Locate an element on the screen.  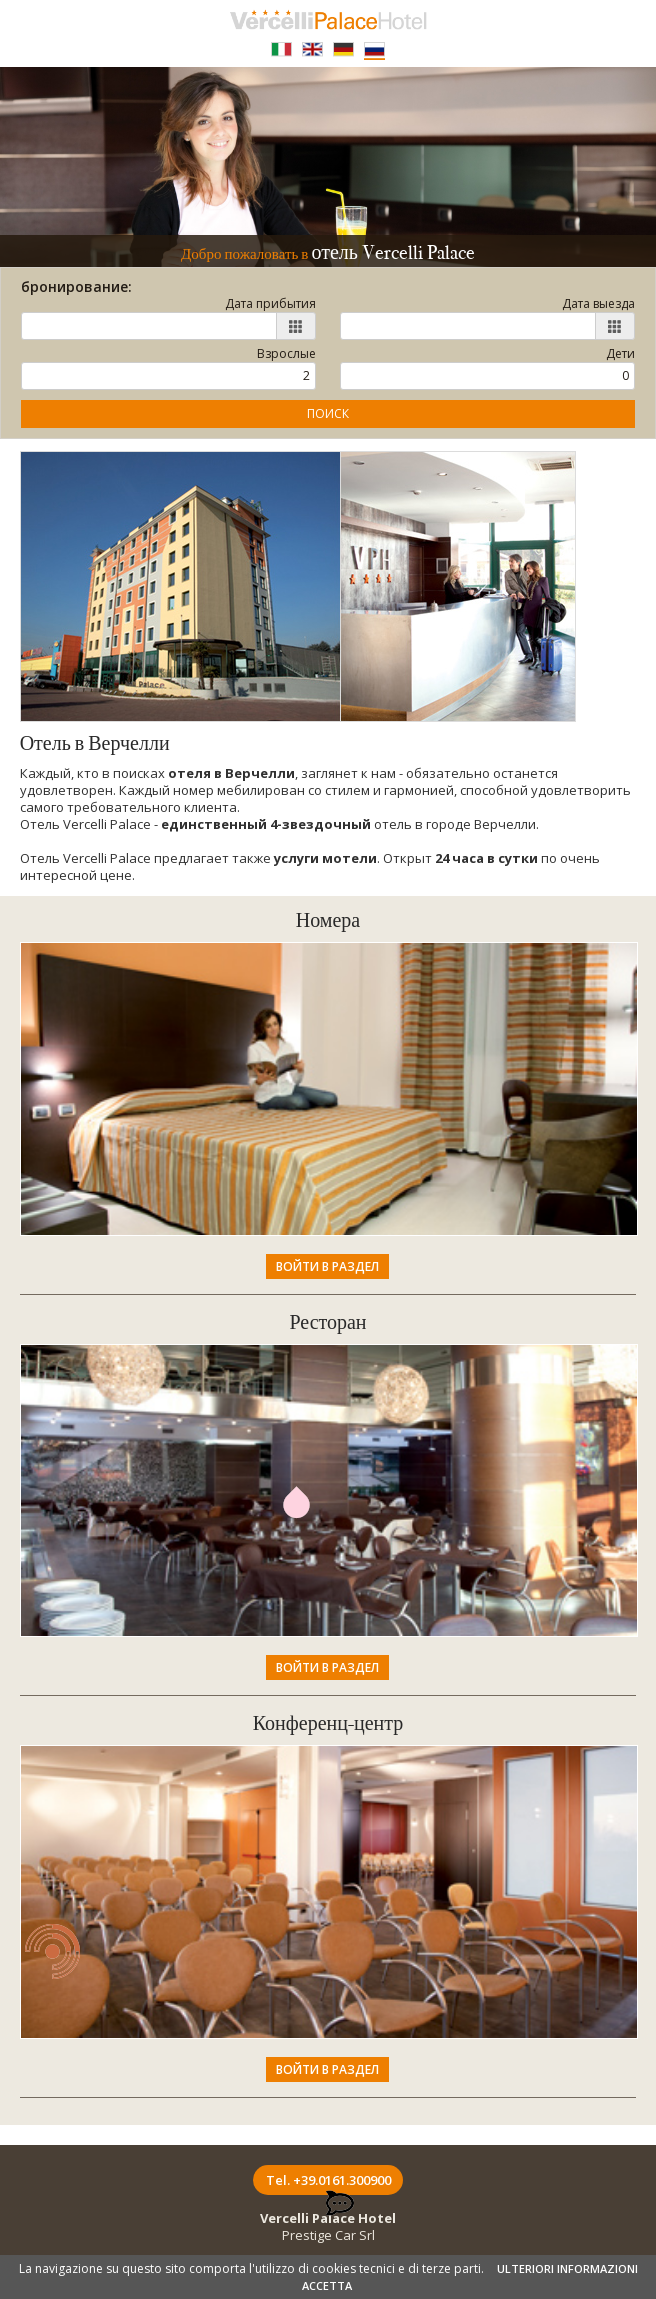
open freshrss feed reader app is located at coordinates (52, 1951).